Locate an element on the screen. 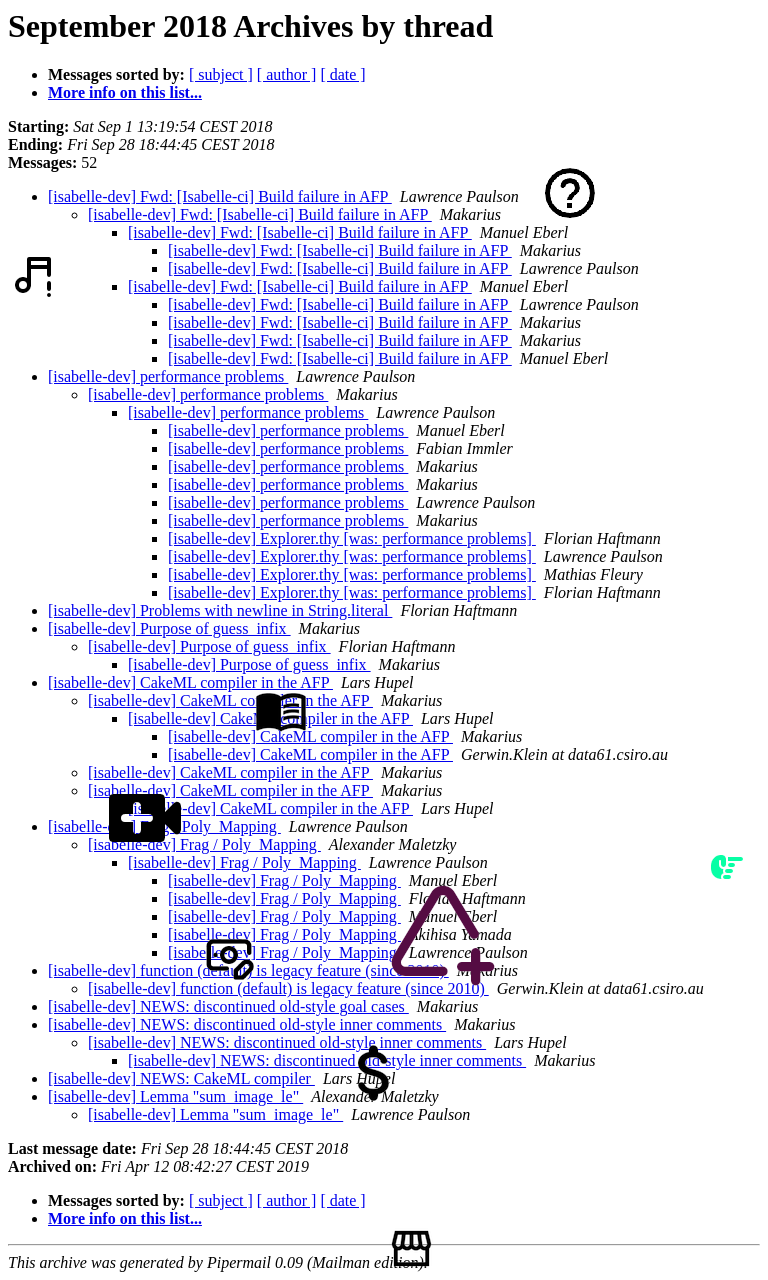 The width and height of the screenshot is (768, 1280). edit payment or transaction details is located at coordinates (229, 955).